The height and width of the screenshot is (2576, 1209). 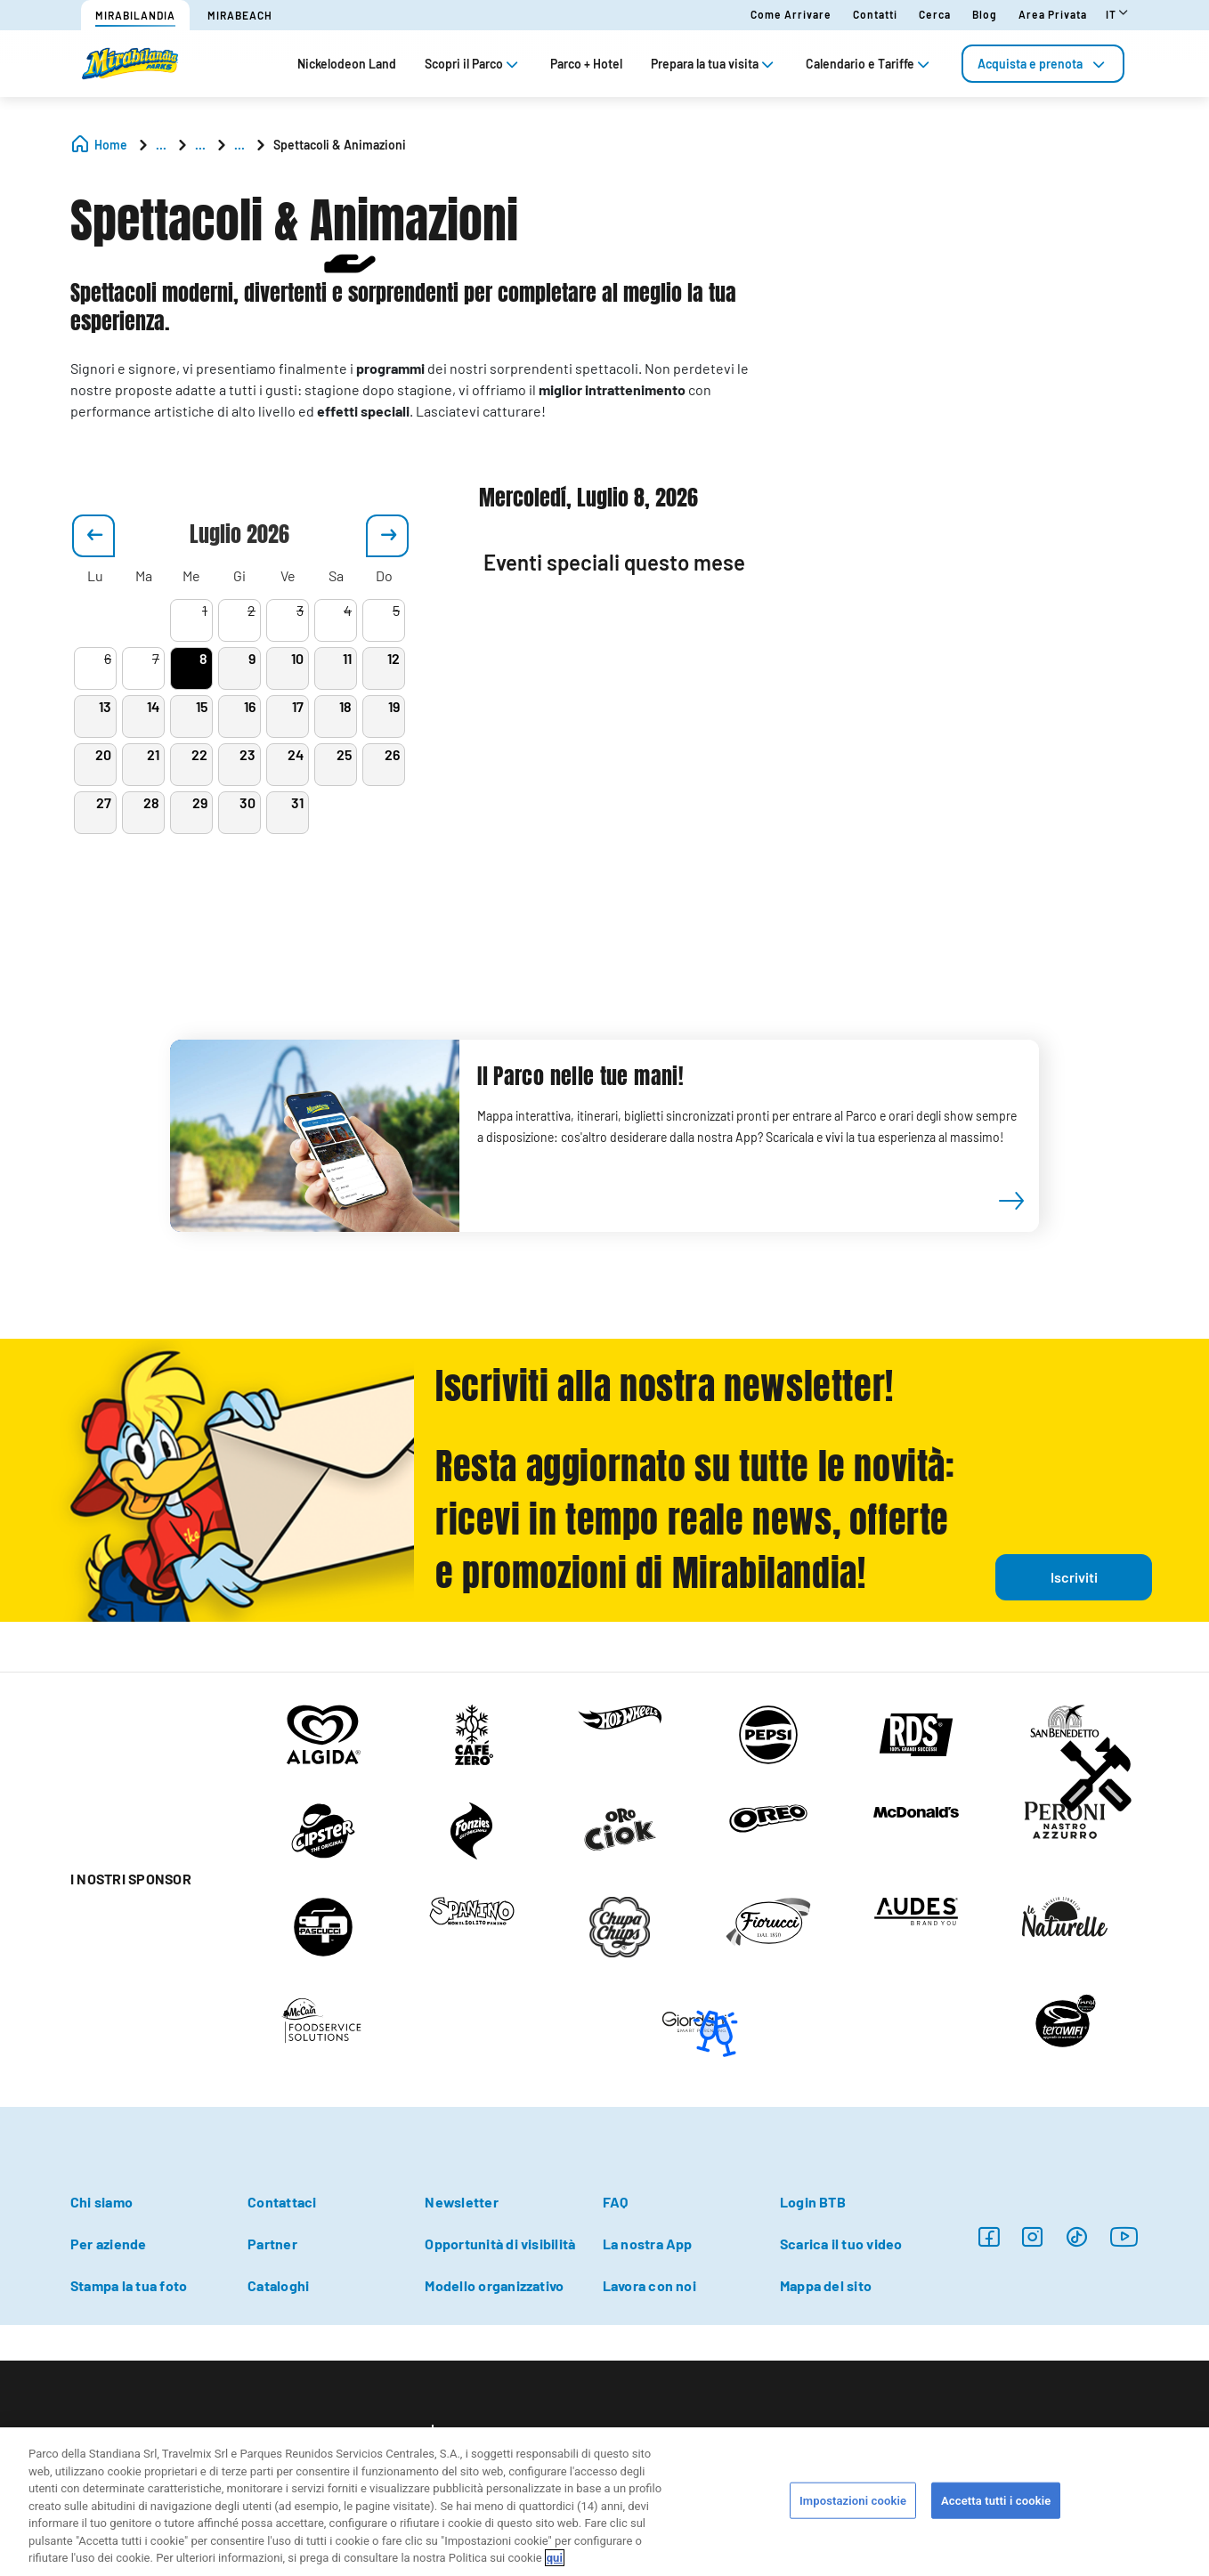 What do you see at coordinates (350, 250) in the screenshot?
I see `receive or accept an item` at bounding box center [350, 250].